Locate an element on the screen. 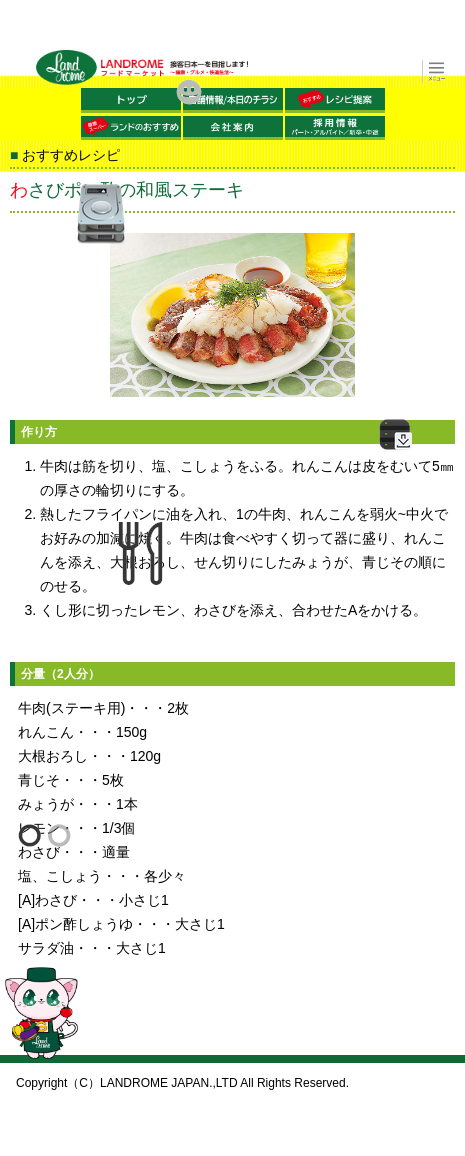 The width and height of the screenshot is (465, 1156). configure network server installation settings is located at coordinates (395, 435).